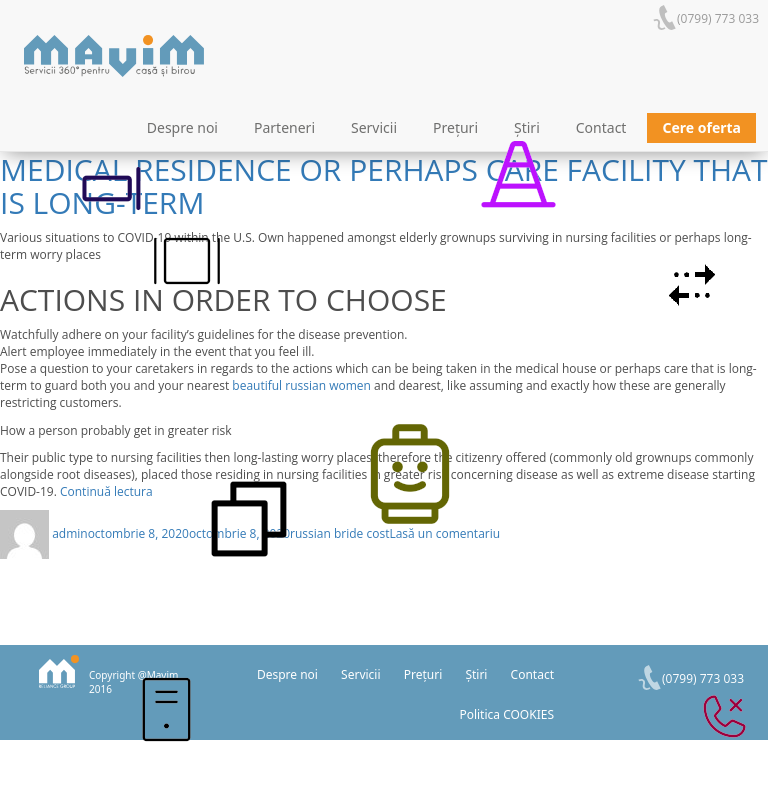 This screenshot has width=768, height=791. I want to click on indicates an area under construction or maintenance, so click(518, 175).